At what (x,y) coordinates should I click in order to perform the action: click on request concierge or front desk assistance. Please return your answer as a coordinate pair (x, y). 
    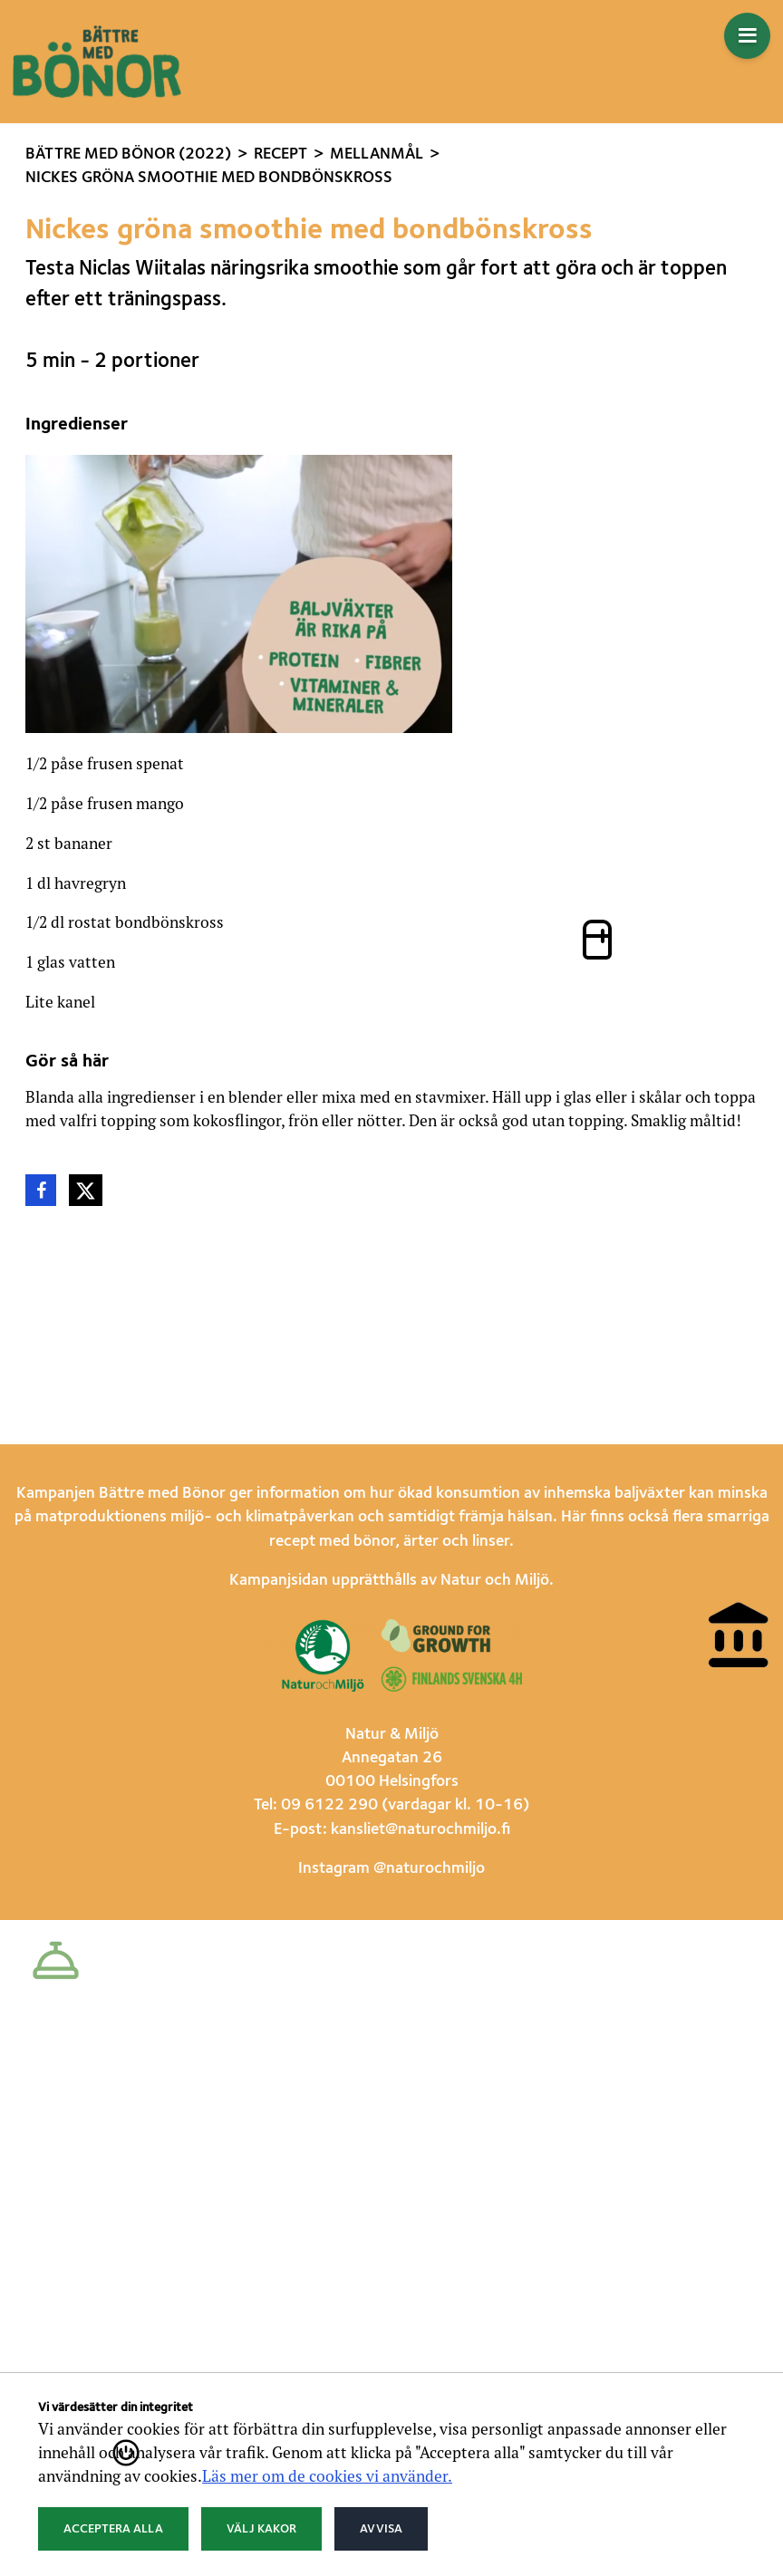
    Looking at the image, I should click on (55, 1960).